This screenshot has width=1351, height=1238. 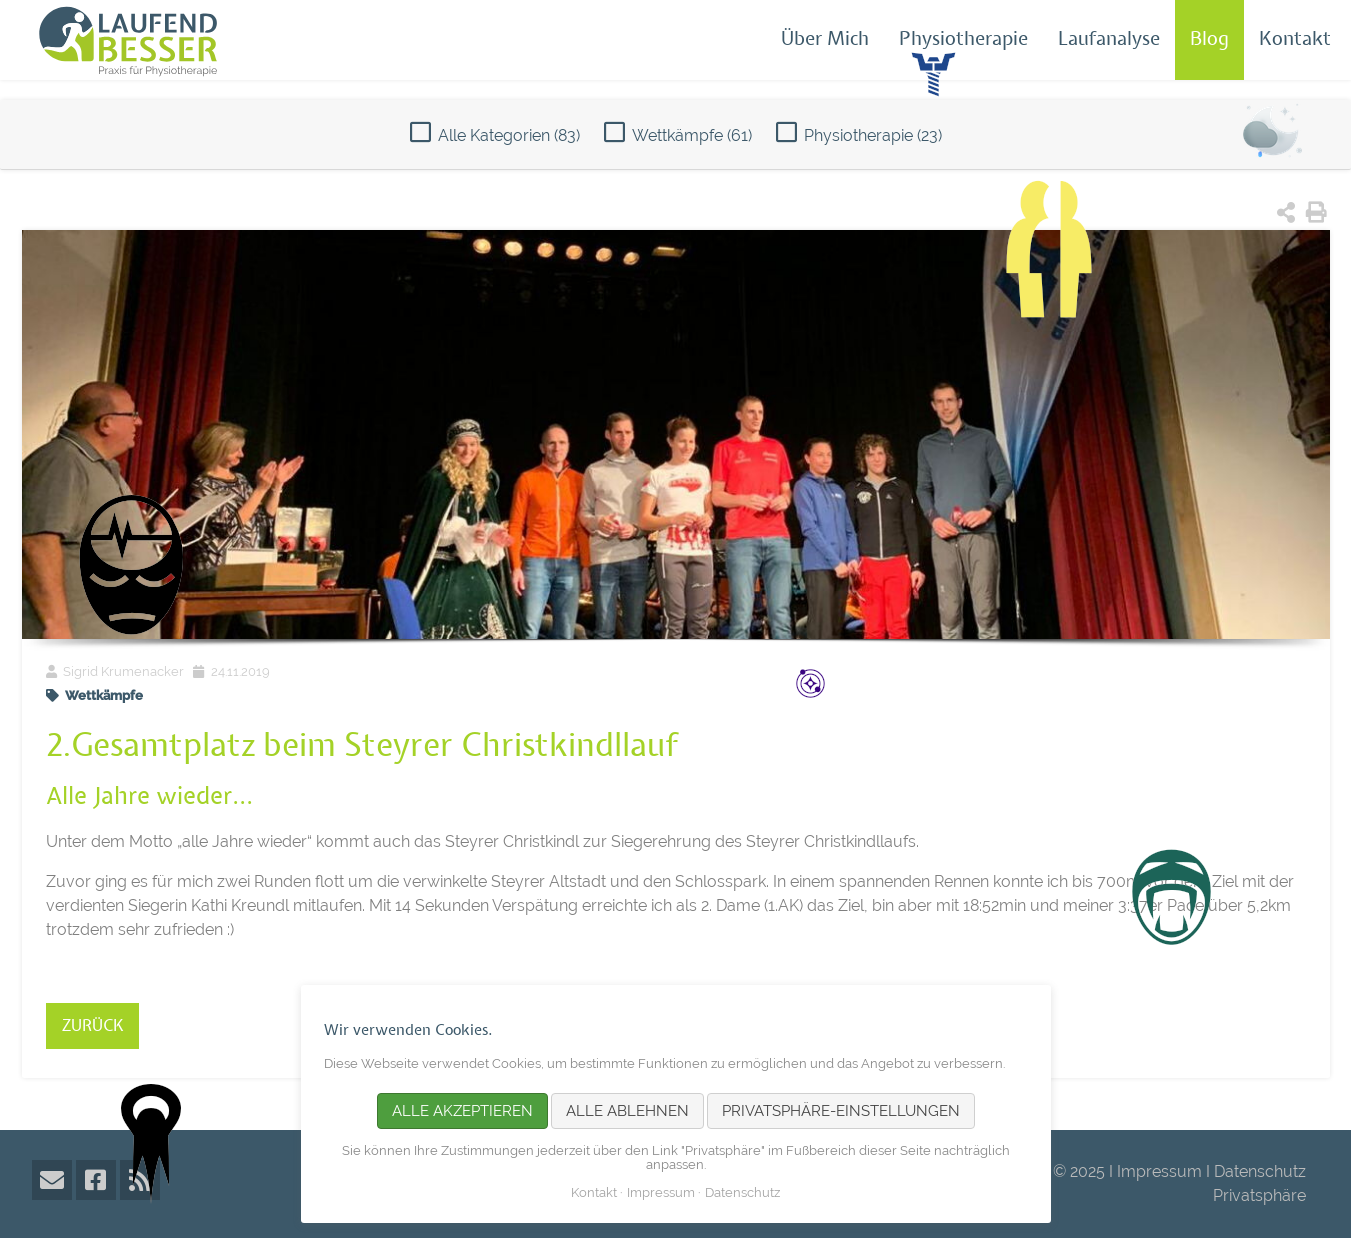 I want to click on indicates player is in a coma or unconscious state, so click(x=129, y=565).